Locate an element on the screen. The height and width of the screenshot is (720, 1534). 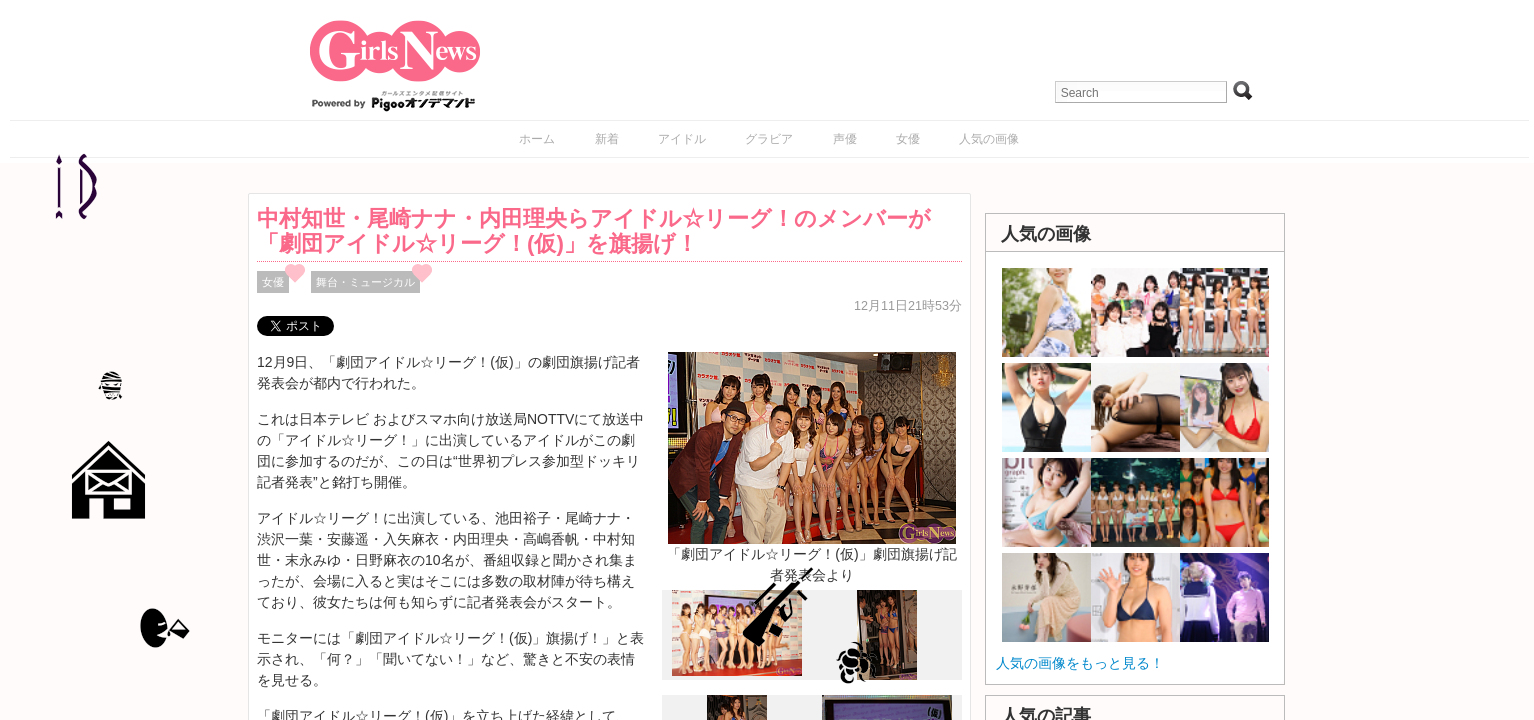
select mummy character or avatar is located at coordinates (111, 385).